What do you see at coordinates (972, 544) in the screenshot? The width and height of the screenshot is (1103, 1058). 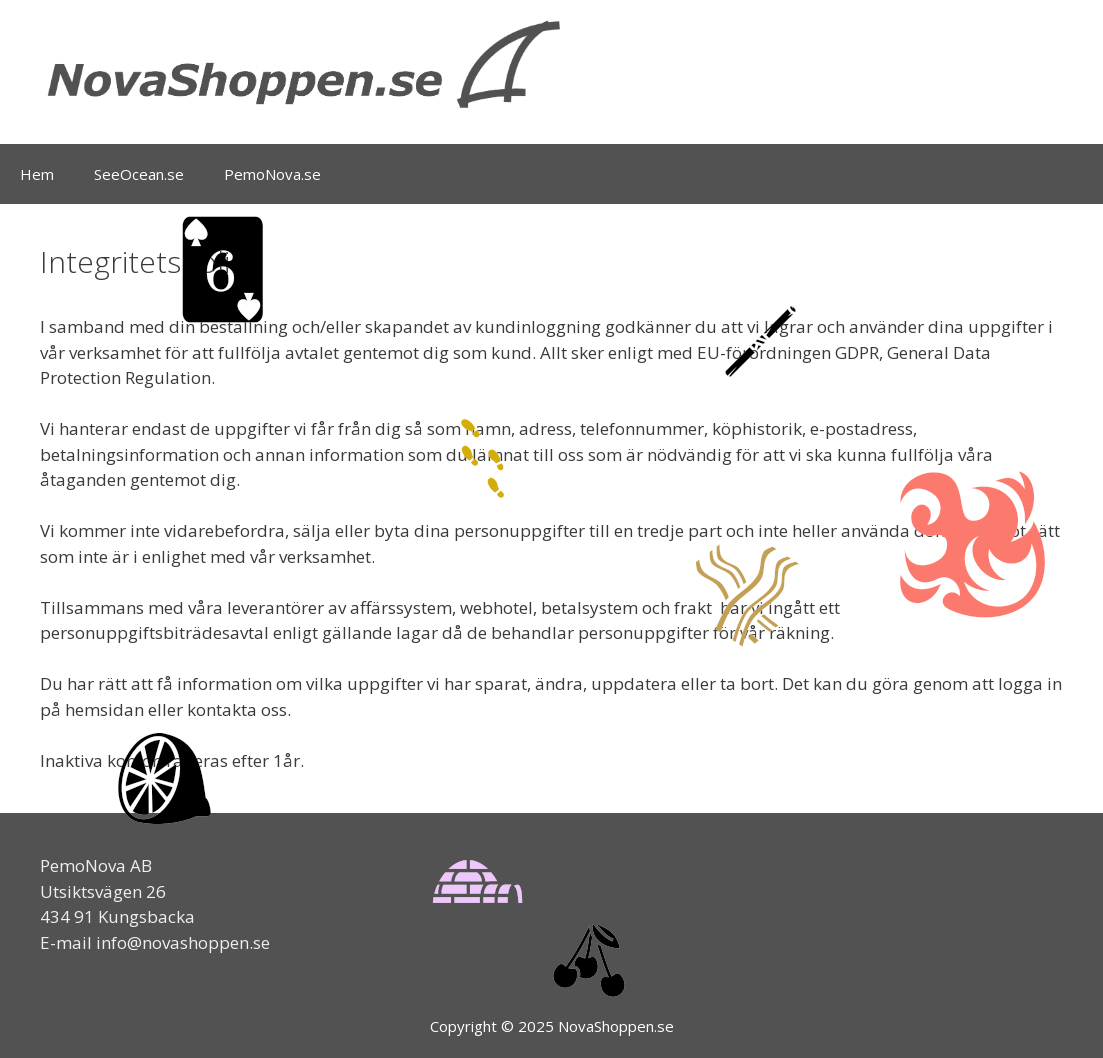 I see `fire elemental or nature-fire hybrid ability` at bounding box center [972, 544].